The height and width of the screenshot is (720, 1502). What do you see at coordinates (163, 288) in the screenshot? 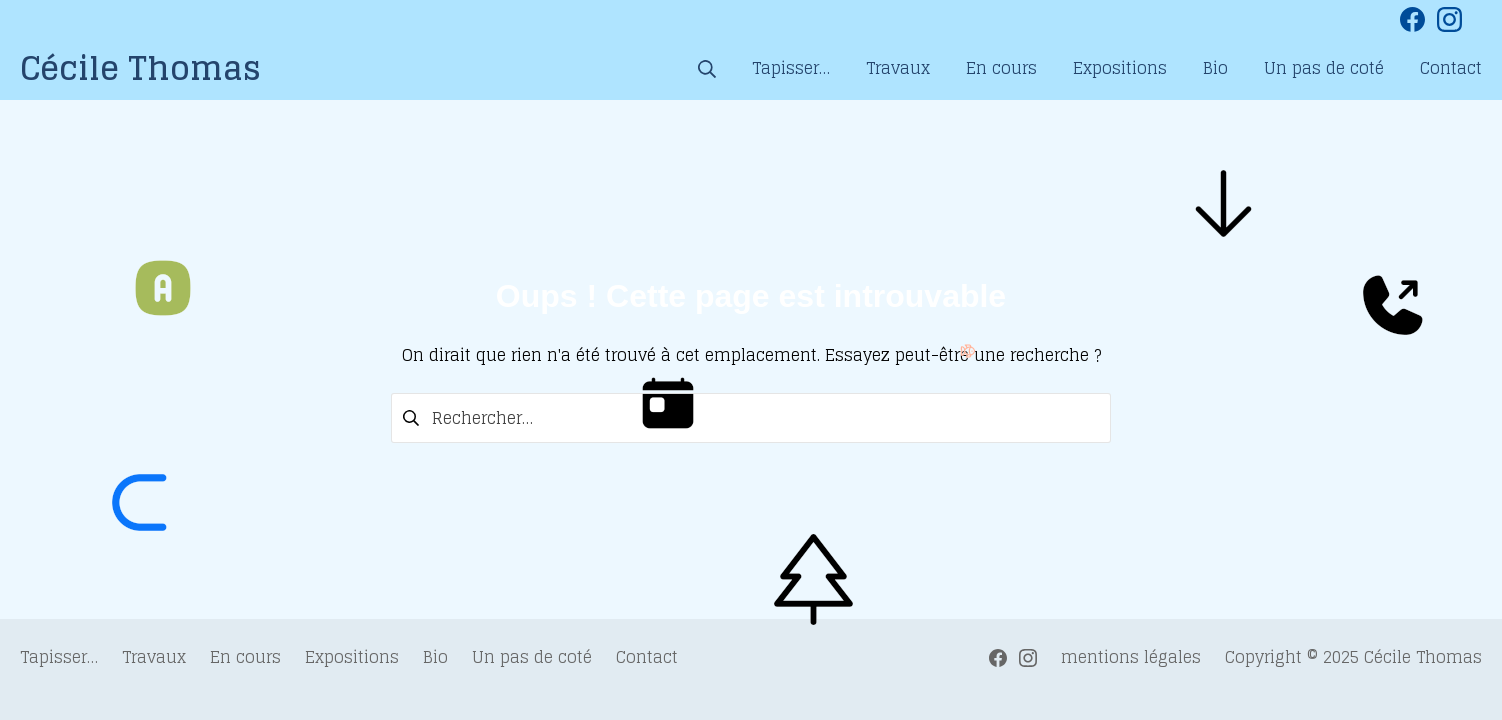
I see `select font style or text formatting option` at bounding box center [163, 288].